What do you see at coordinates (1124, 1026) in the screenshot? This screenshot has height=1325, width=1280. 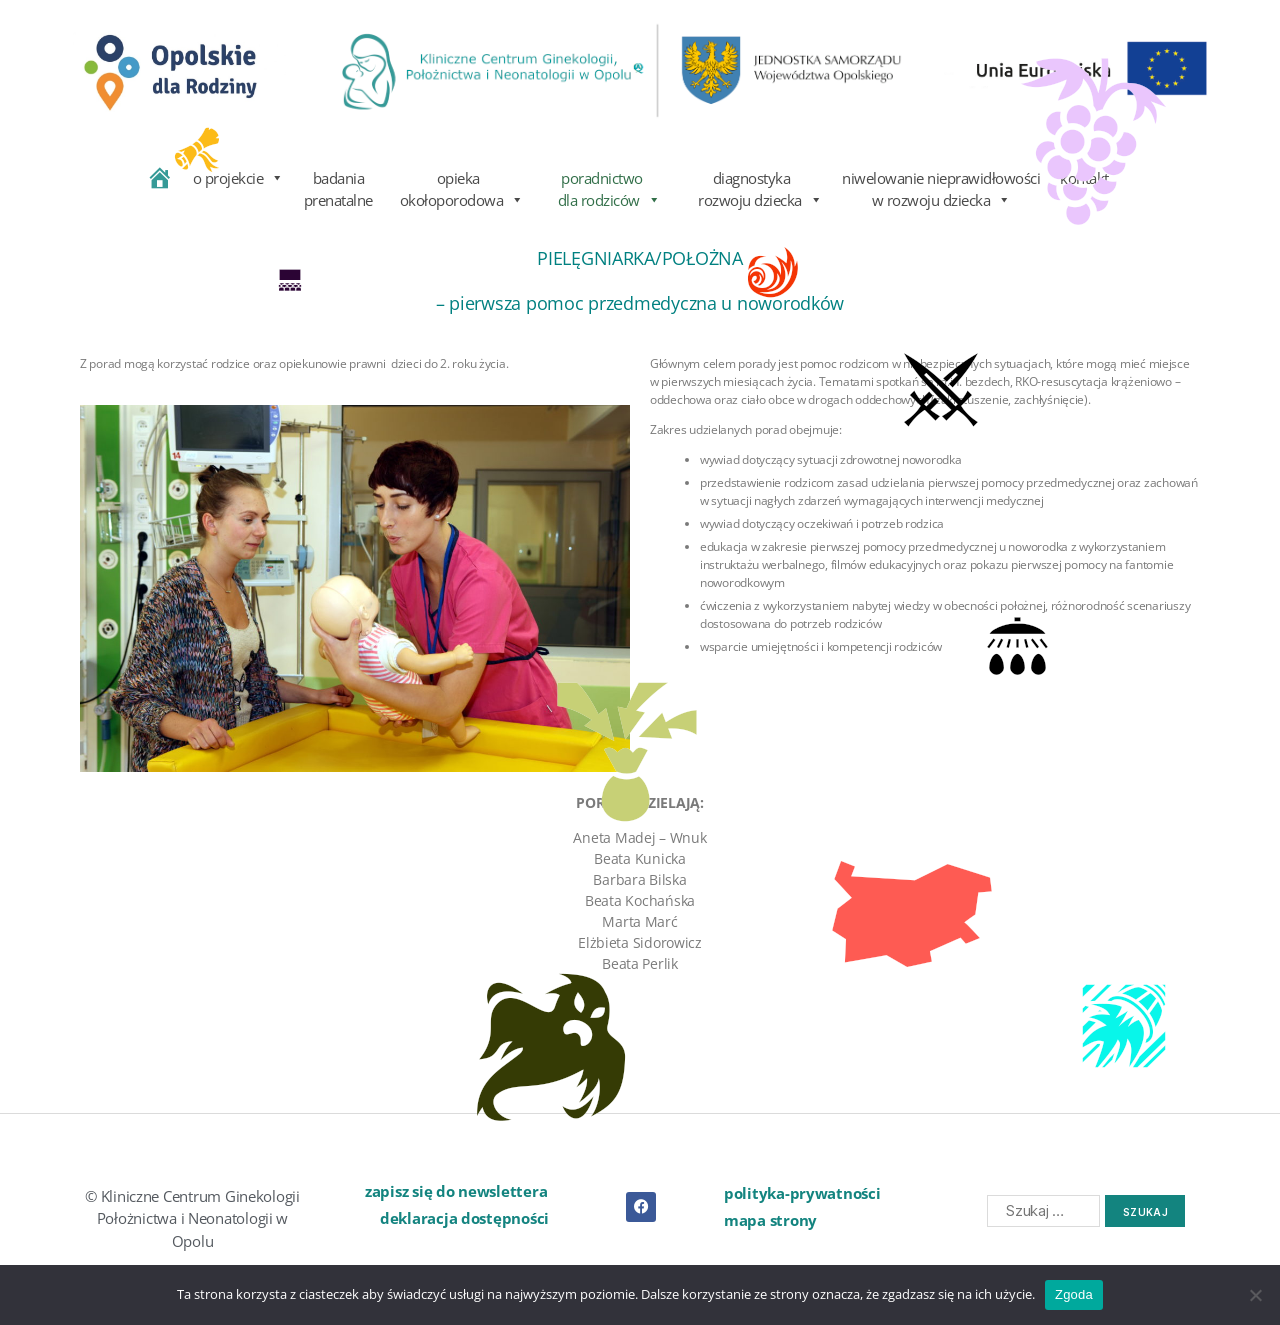 I see `activate boost or turbo mode` at bounding box center [1124, 1026].